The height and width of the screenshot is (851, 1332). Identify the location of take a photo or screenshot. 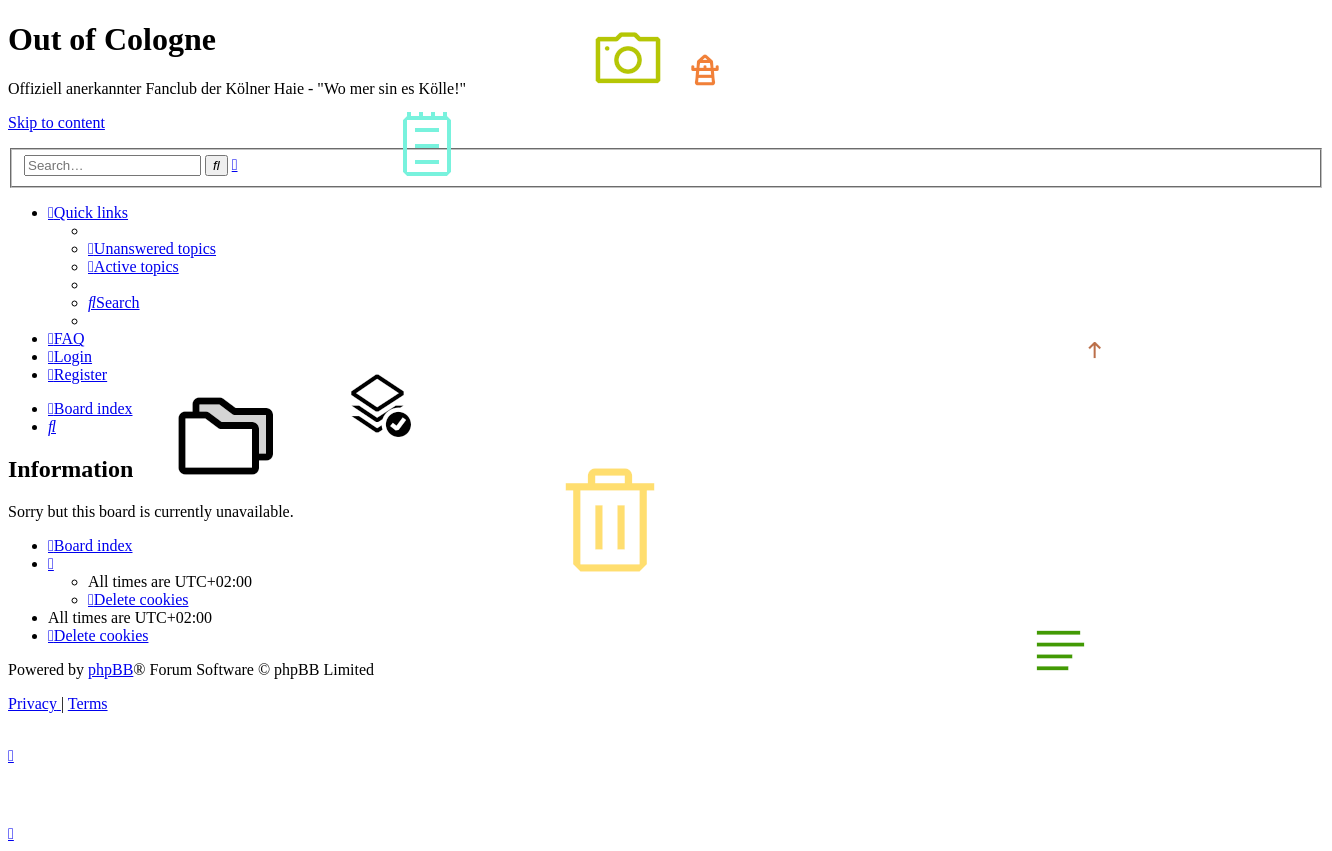
(628, 60).